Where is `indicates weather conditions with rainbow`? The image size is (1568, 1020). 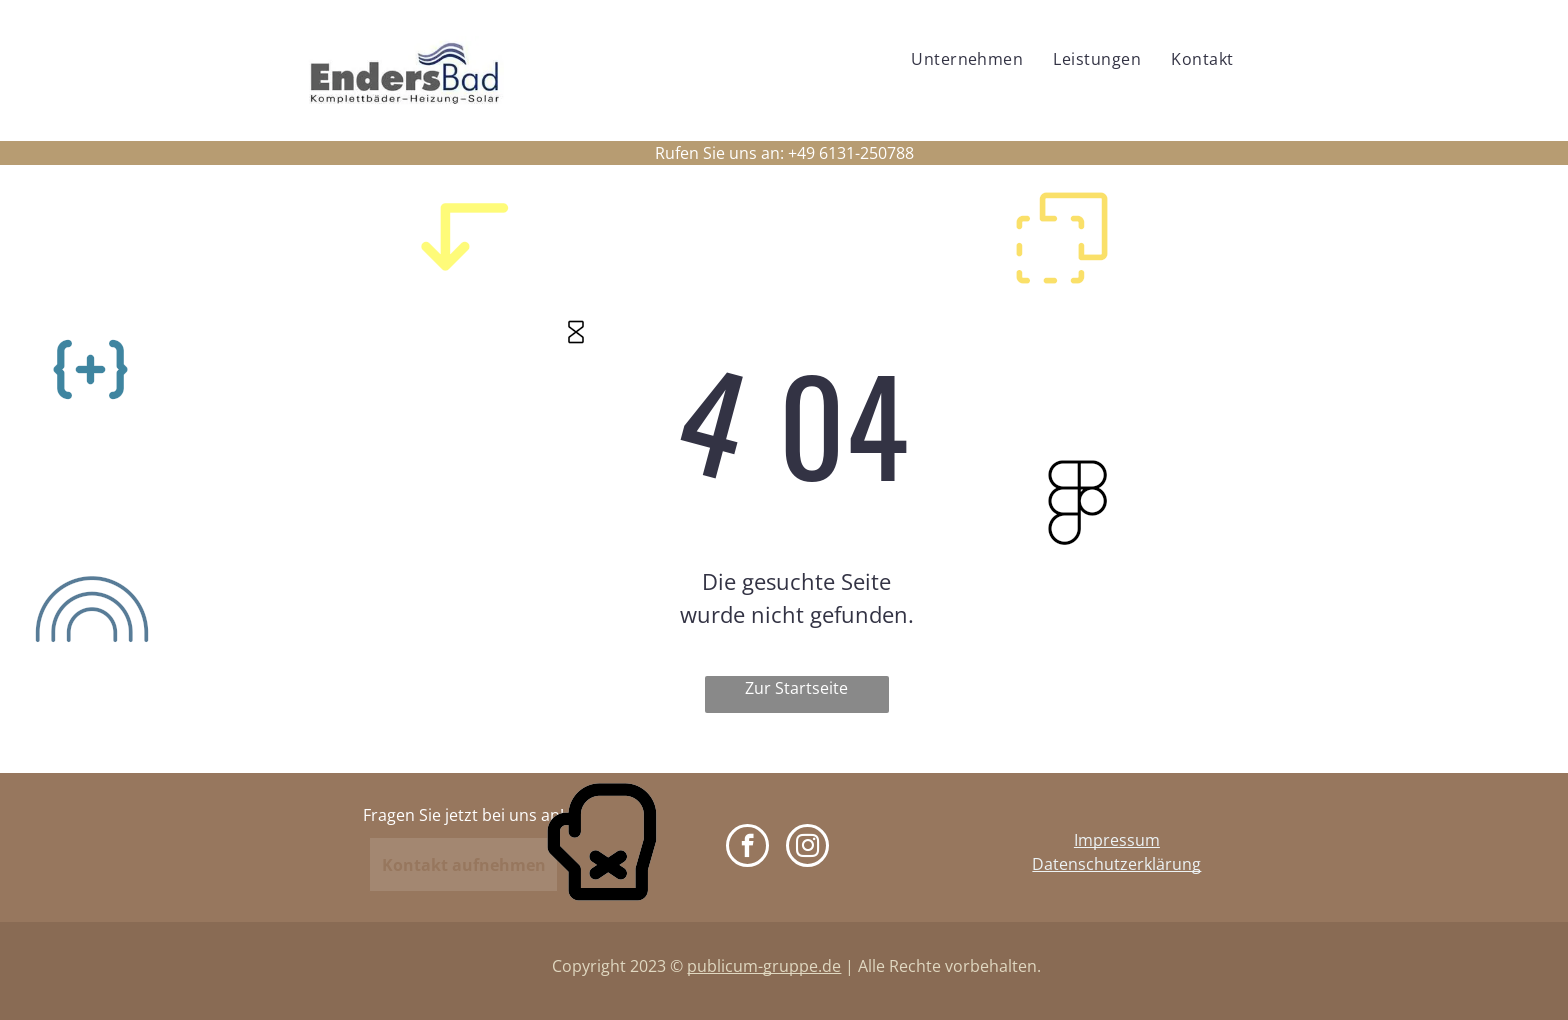
indicates weather conditions with rainbow is located at coordinates (92, 613).